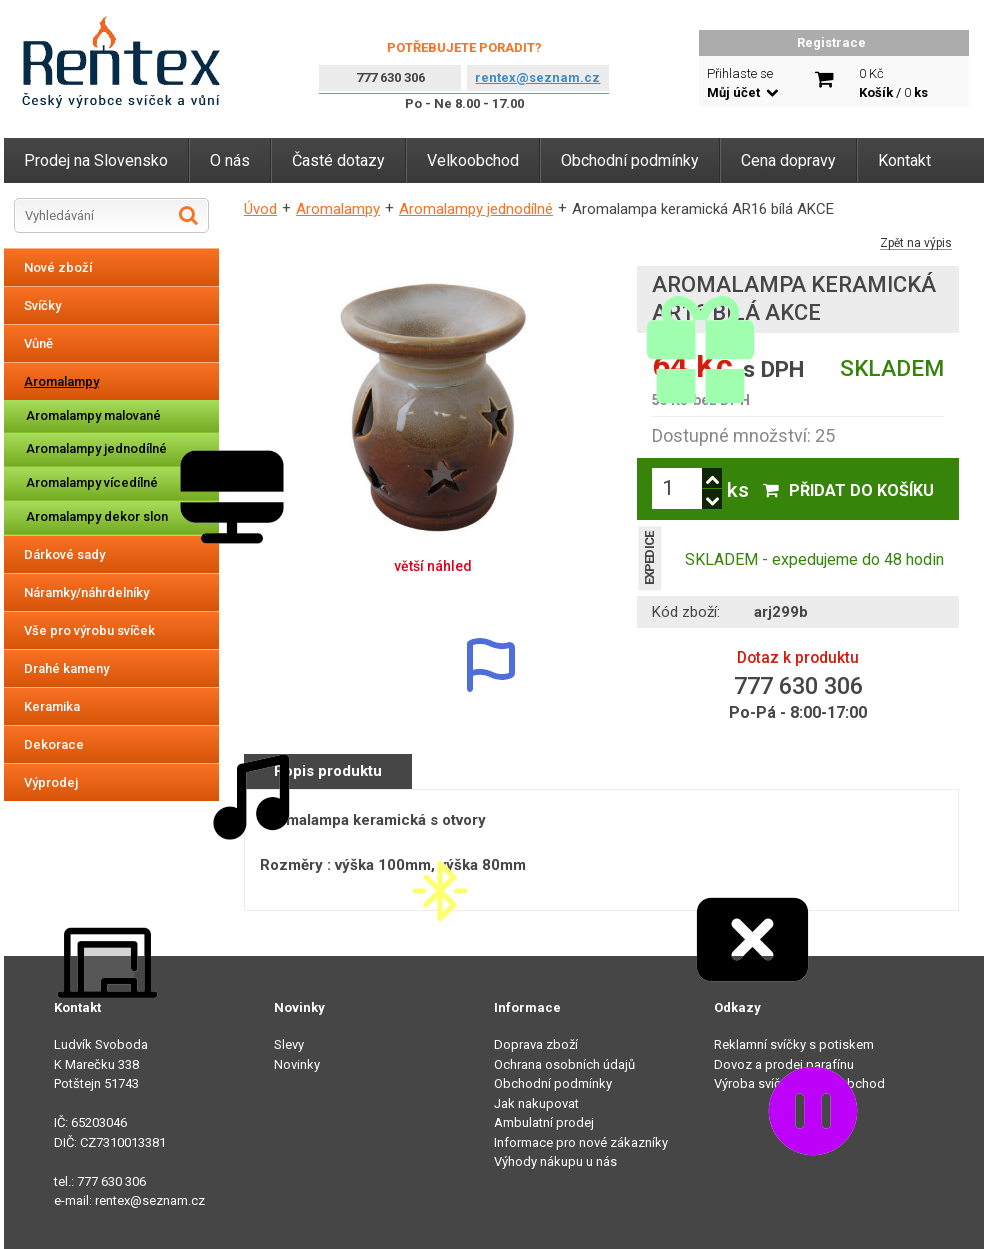 Image resolution: width=988 pixels, height=1249 pixels. What do you see at coordinates (107, 964) in the screenshot?
I see `open presentation or teaching mode` at bounding box center [107, 964].